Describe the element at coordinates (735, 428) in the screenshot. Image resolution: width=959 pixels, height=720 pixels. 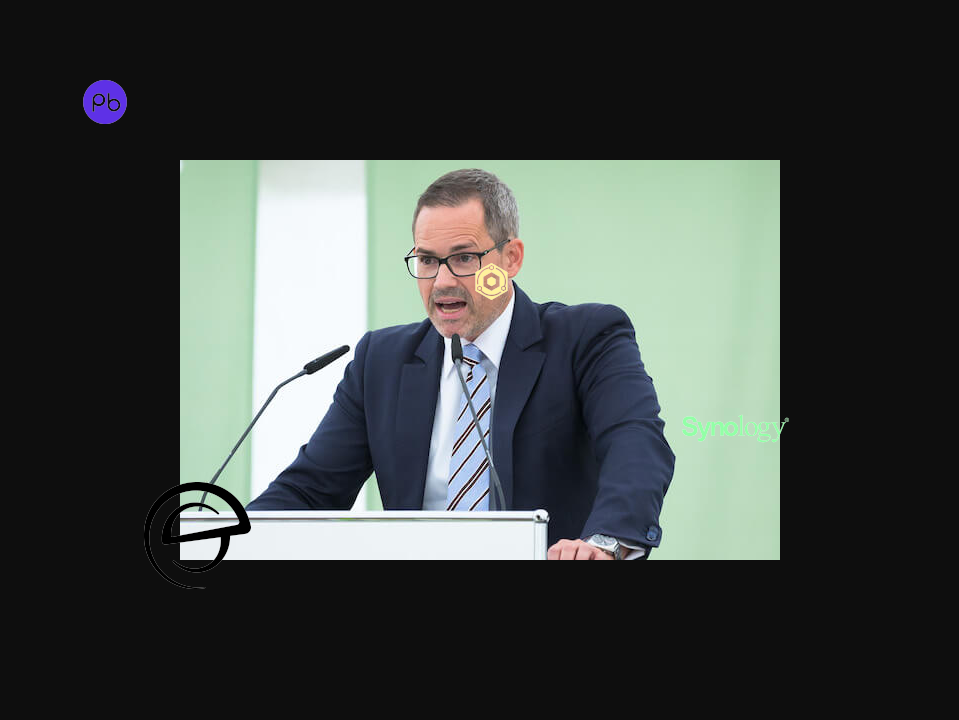
I see `Synology brand logo` at that location.